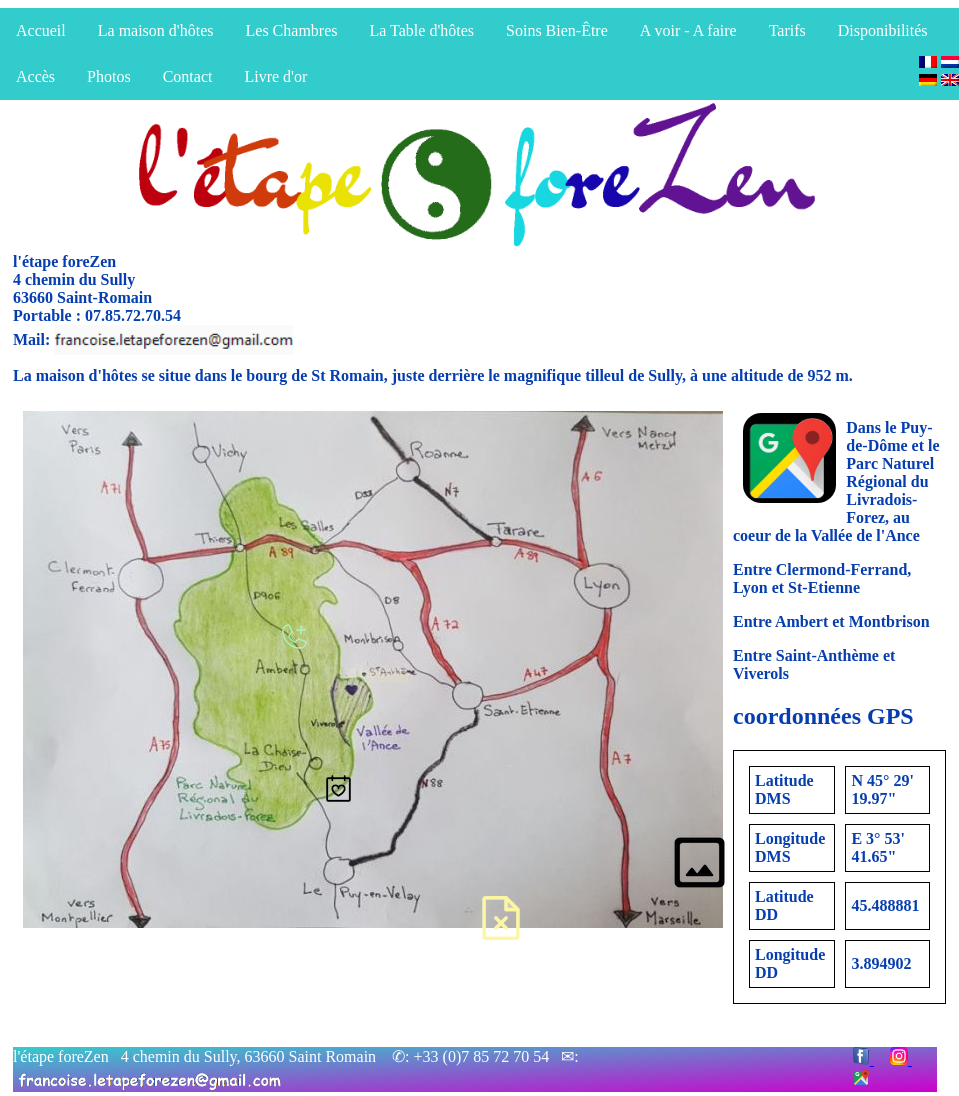 The width and height of the screenshot is (959, 1096). I want to click on view favorite or loved events, so click(338, 789).